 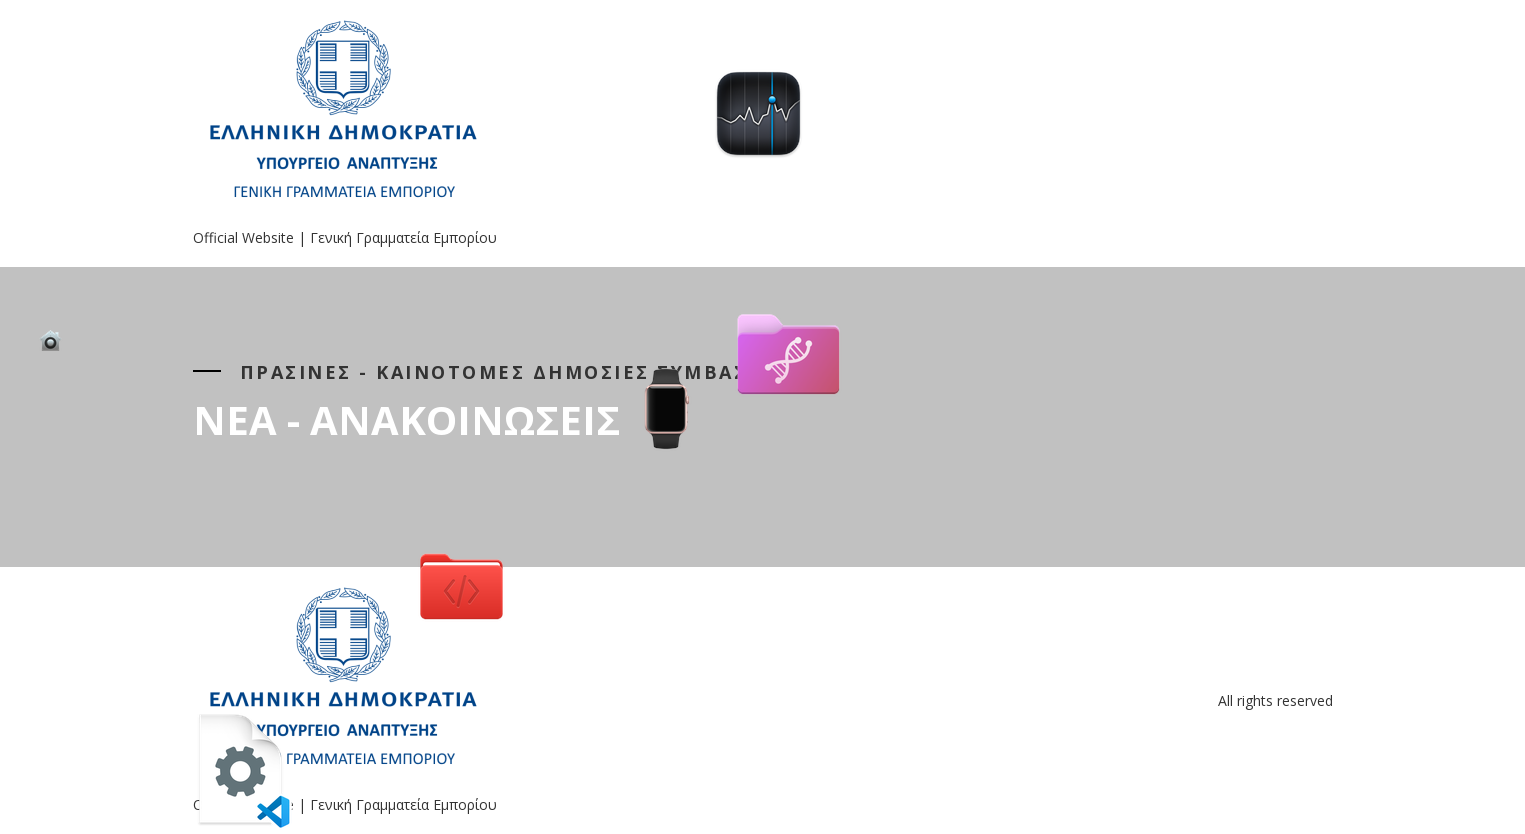 What do you see at coordinates (240, 771) in the screenshot?
I see `open configuration settings` at bounding box center [240, 771].